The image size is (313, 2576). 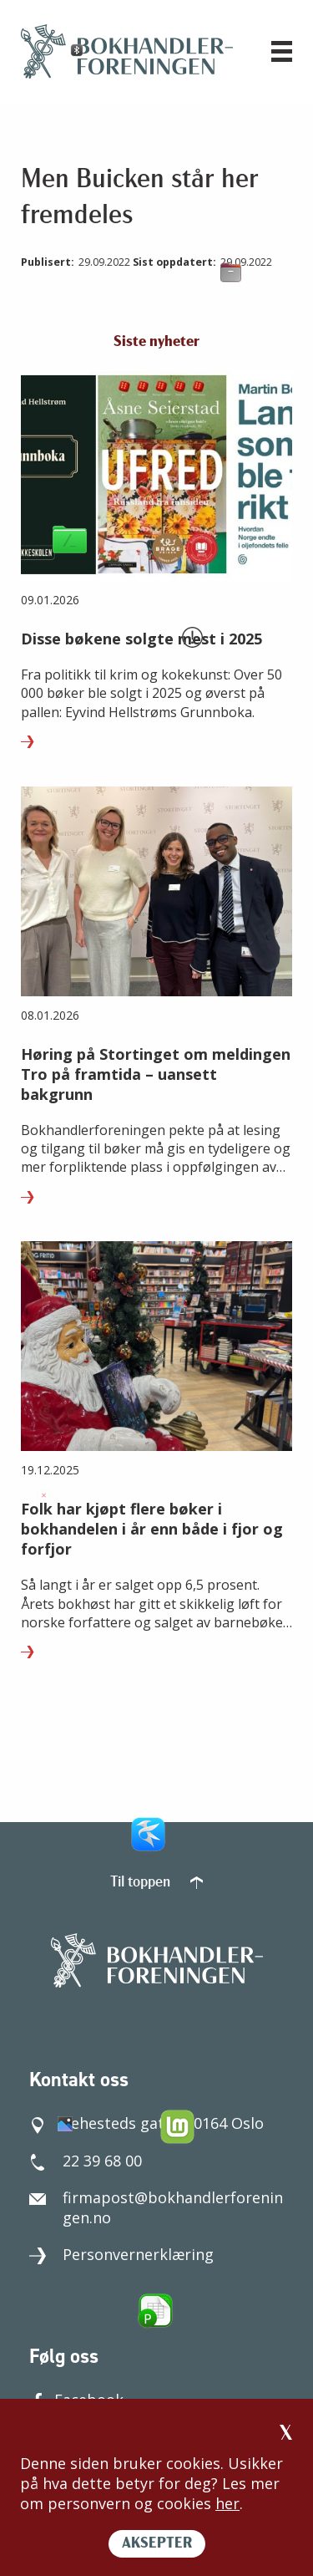 I want to click on open linux mint application, so click(x=177, y=2126).